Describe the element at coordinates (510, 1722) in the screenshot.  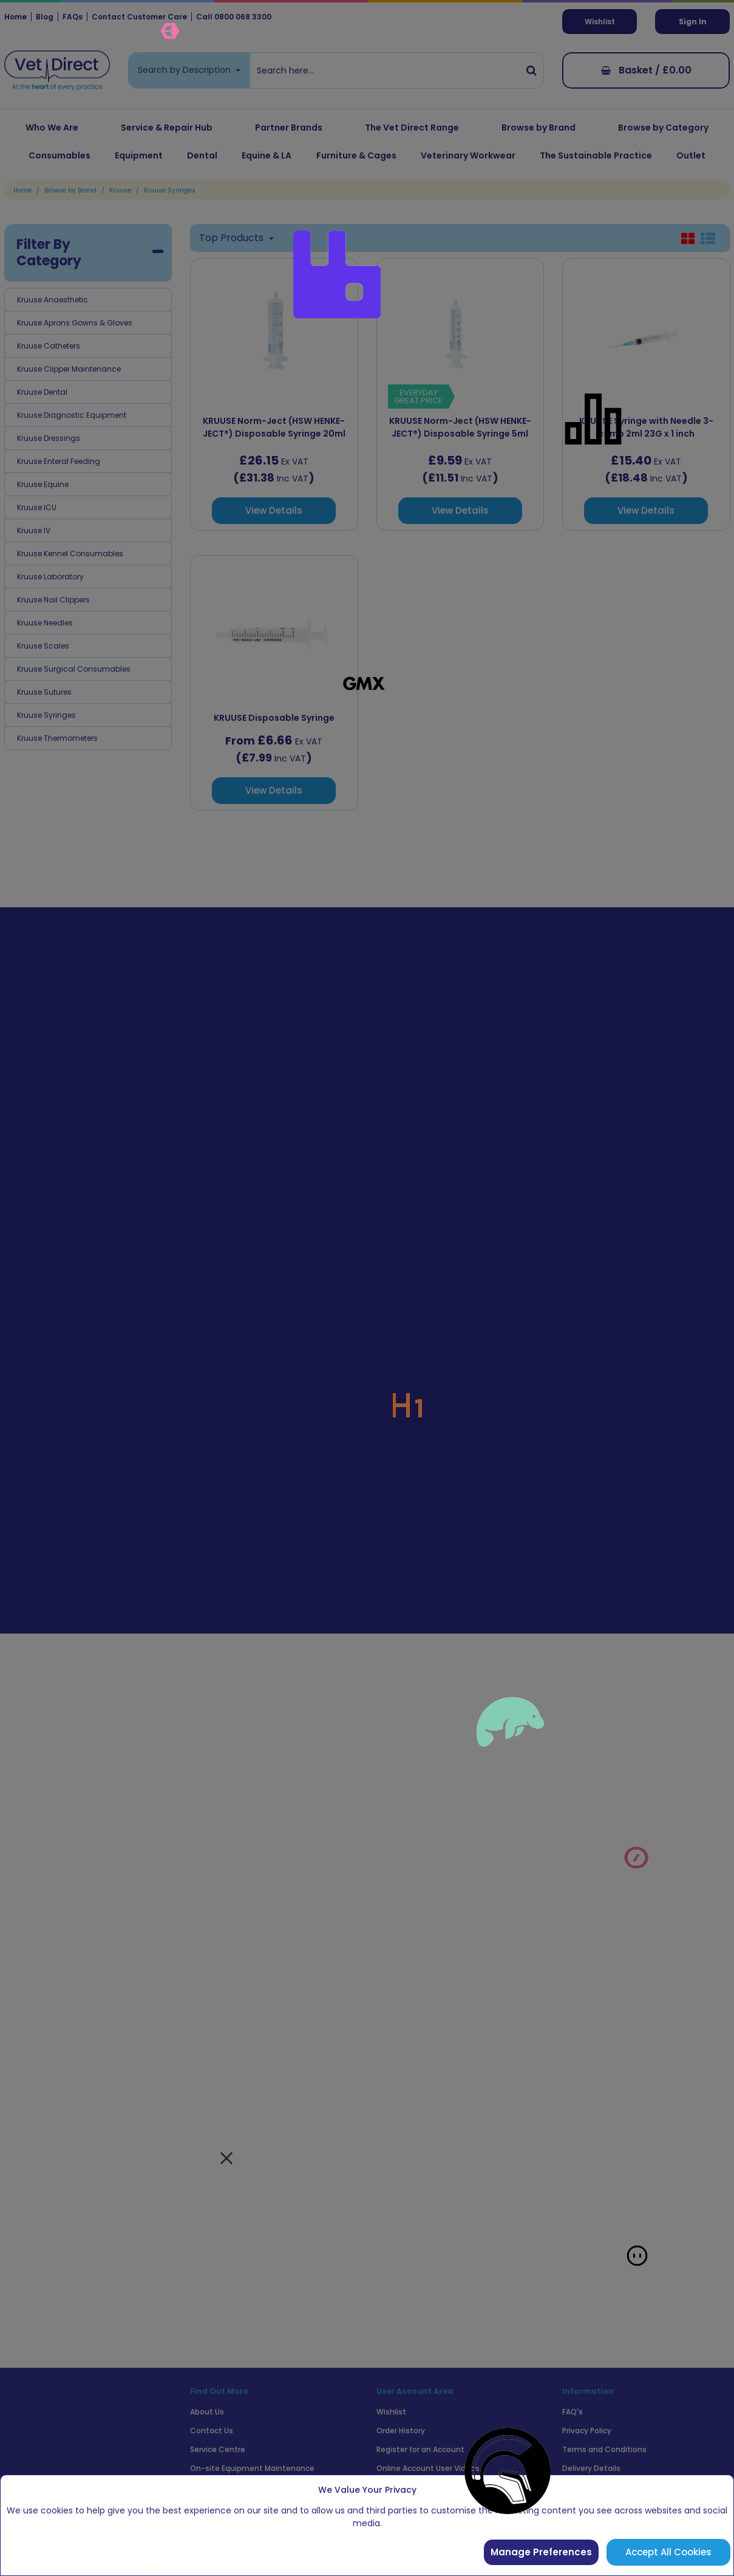
I see `open Studio 3T MongoDB database management tool` at that location.